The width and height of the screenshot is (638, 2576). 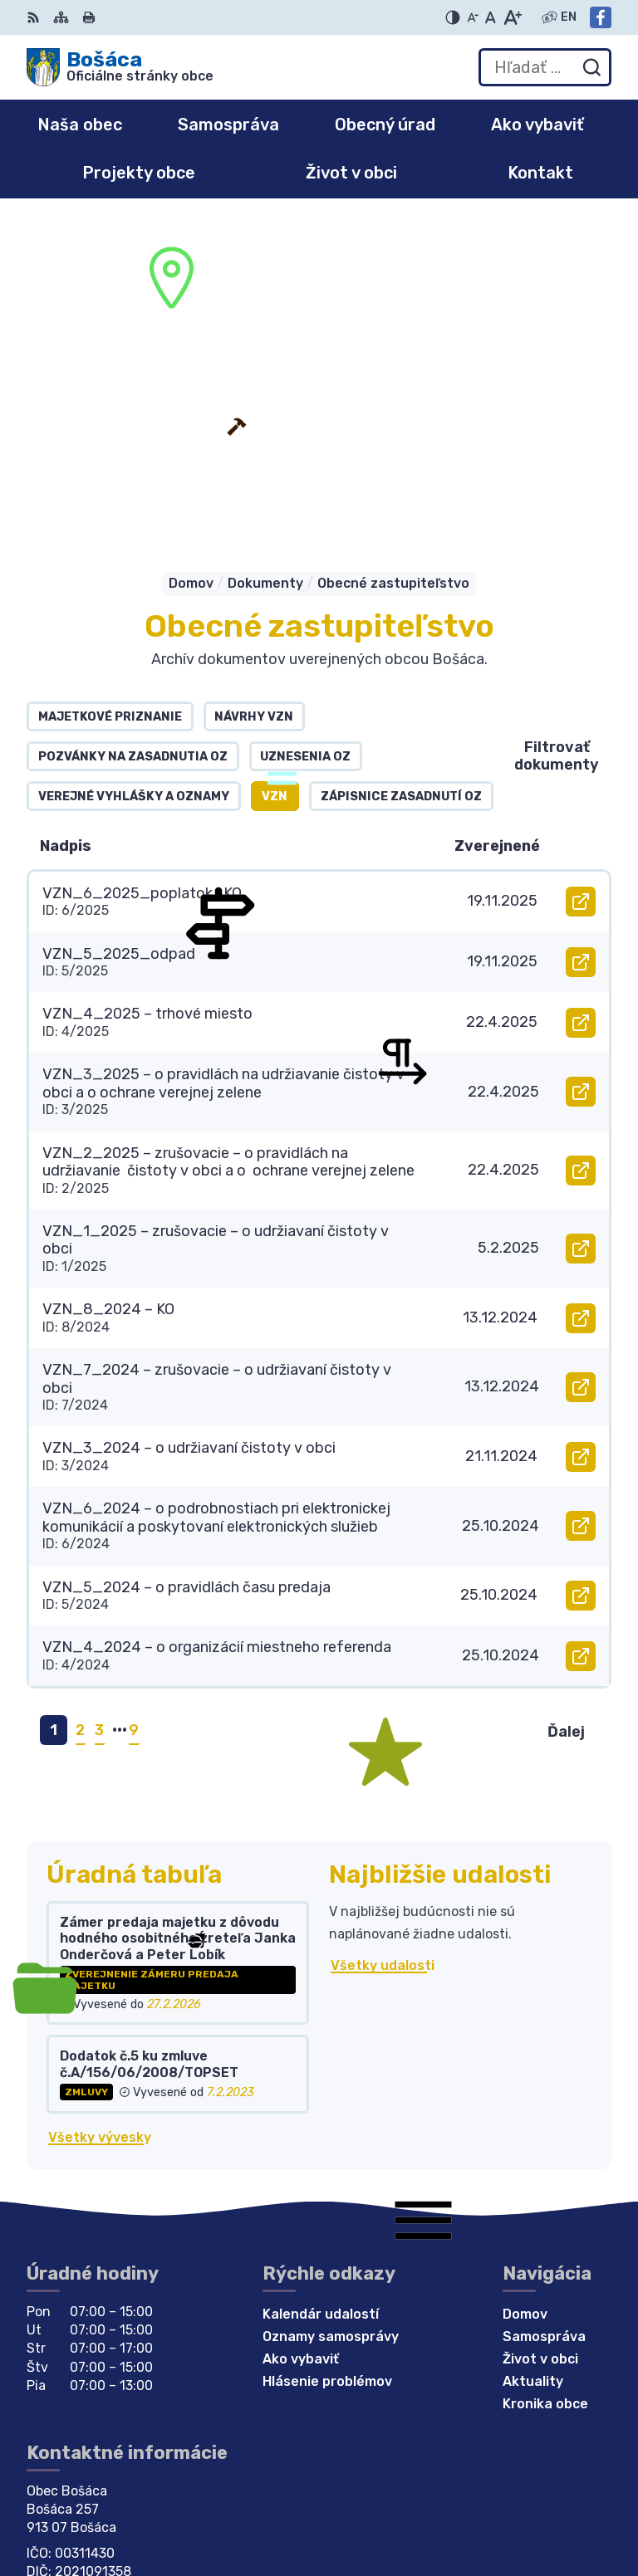 I want to click on open folder to view contents, so click(x=45, y=1988).